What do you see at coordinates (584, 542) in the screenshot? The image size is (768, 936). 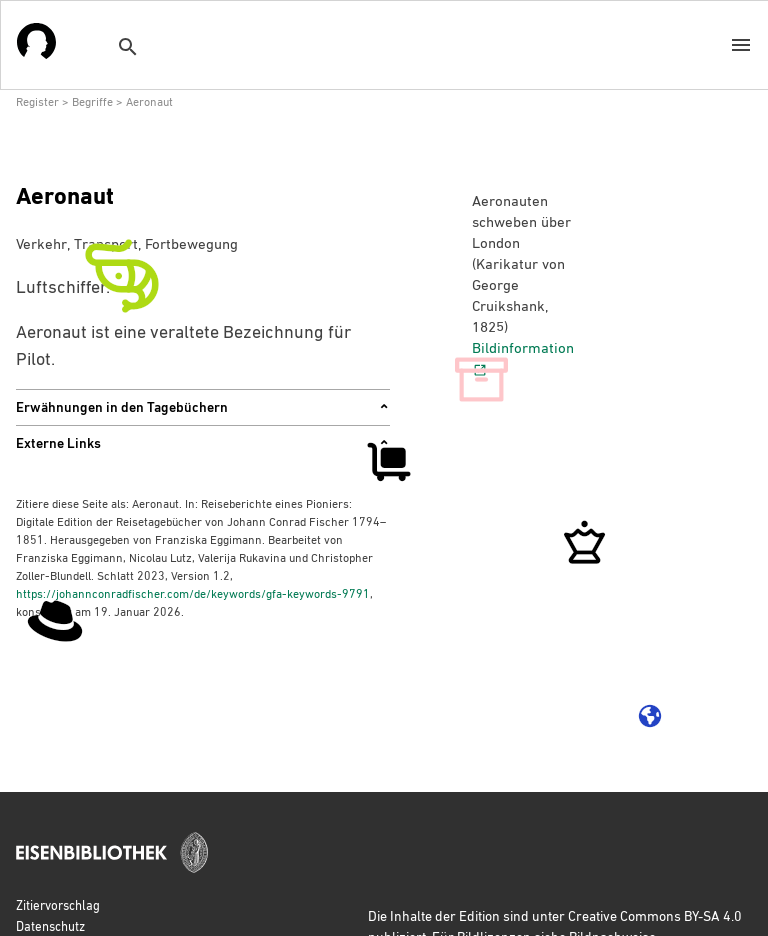 I see `select queen piece in chess game` at bounding box center [584, 542].